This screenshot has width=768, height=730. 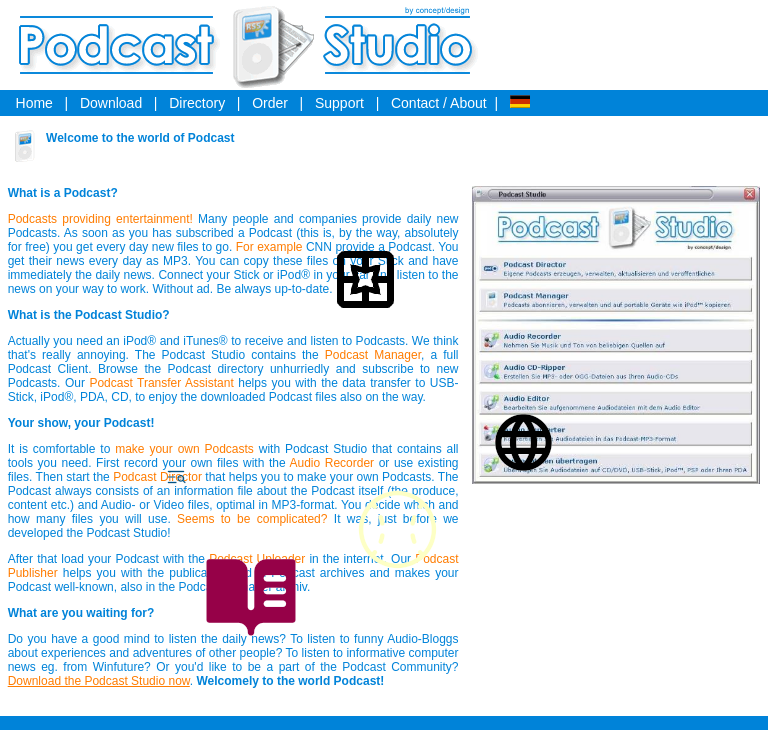 I want to click on view baseball scores or stats, so click(x=397, y=529).